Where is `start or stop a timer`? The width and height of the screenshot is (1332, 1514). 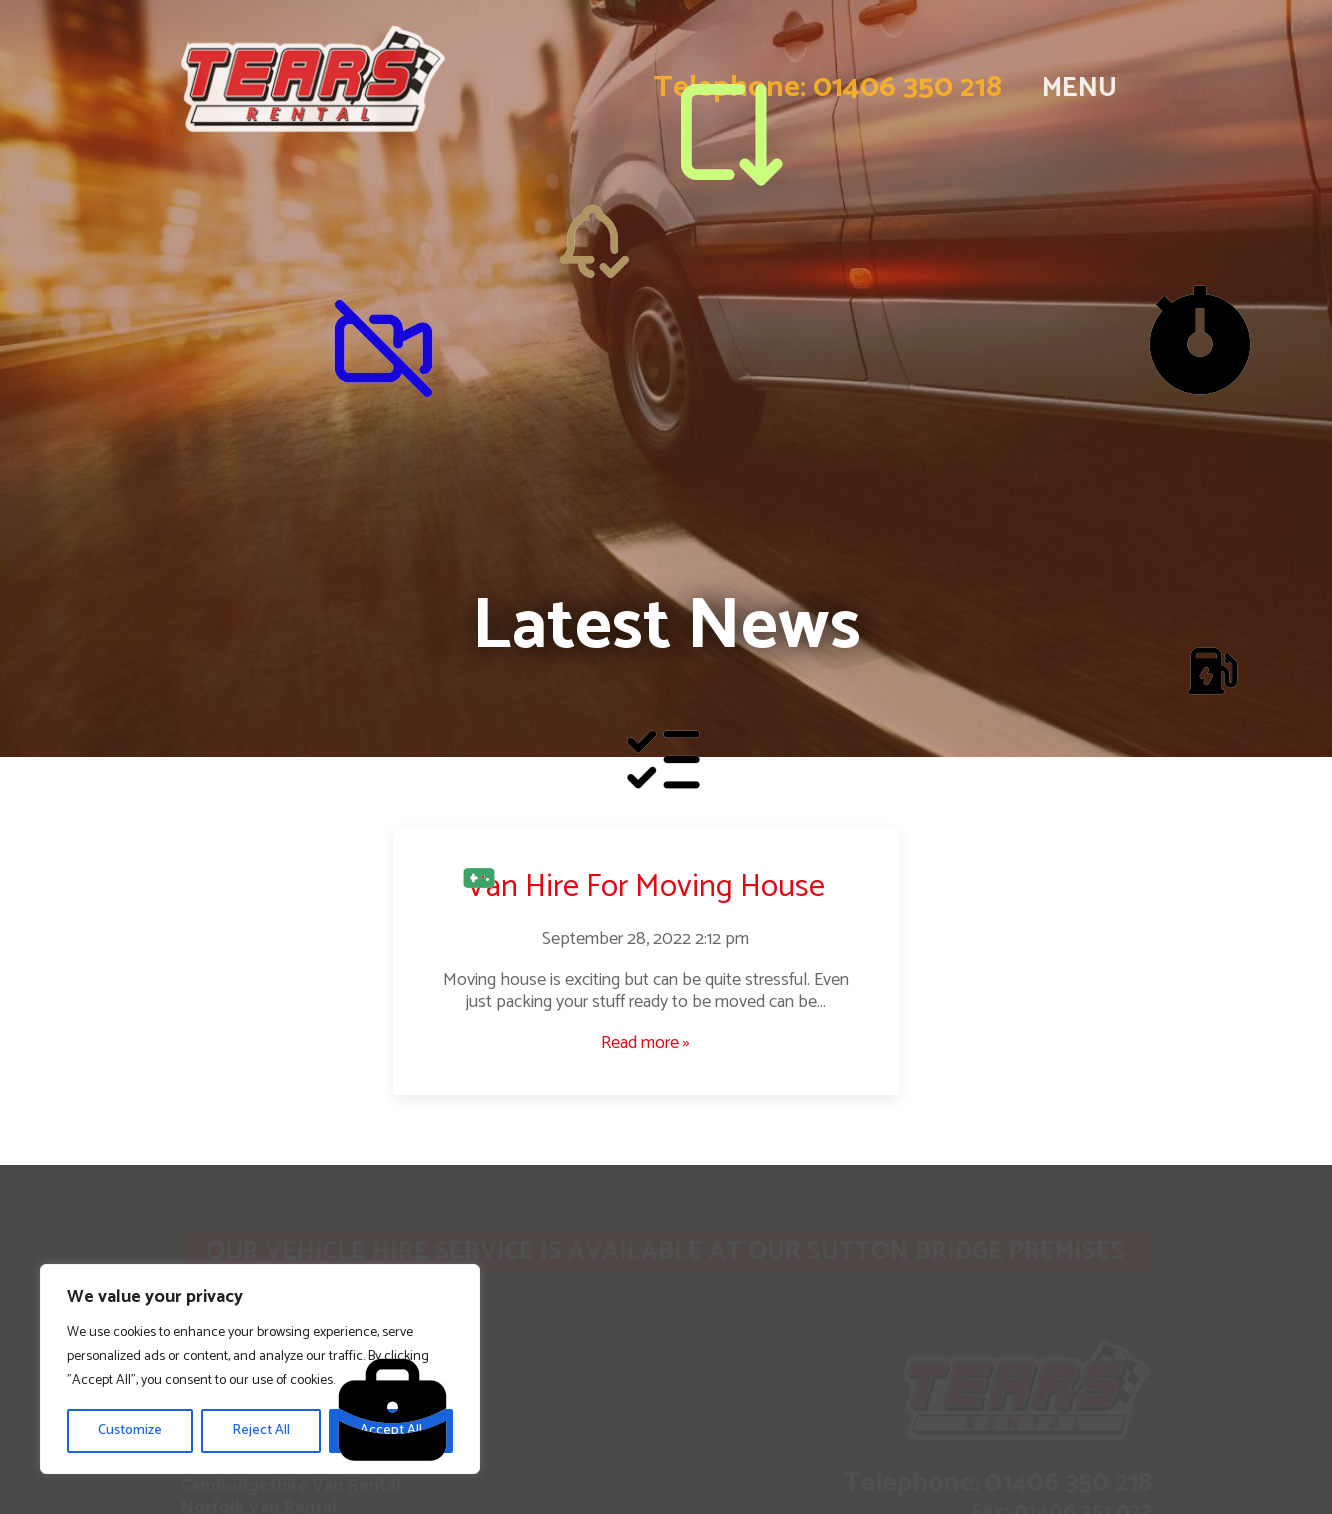
start or stop a timer is located at coordinates (1200, 340).